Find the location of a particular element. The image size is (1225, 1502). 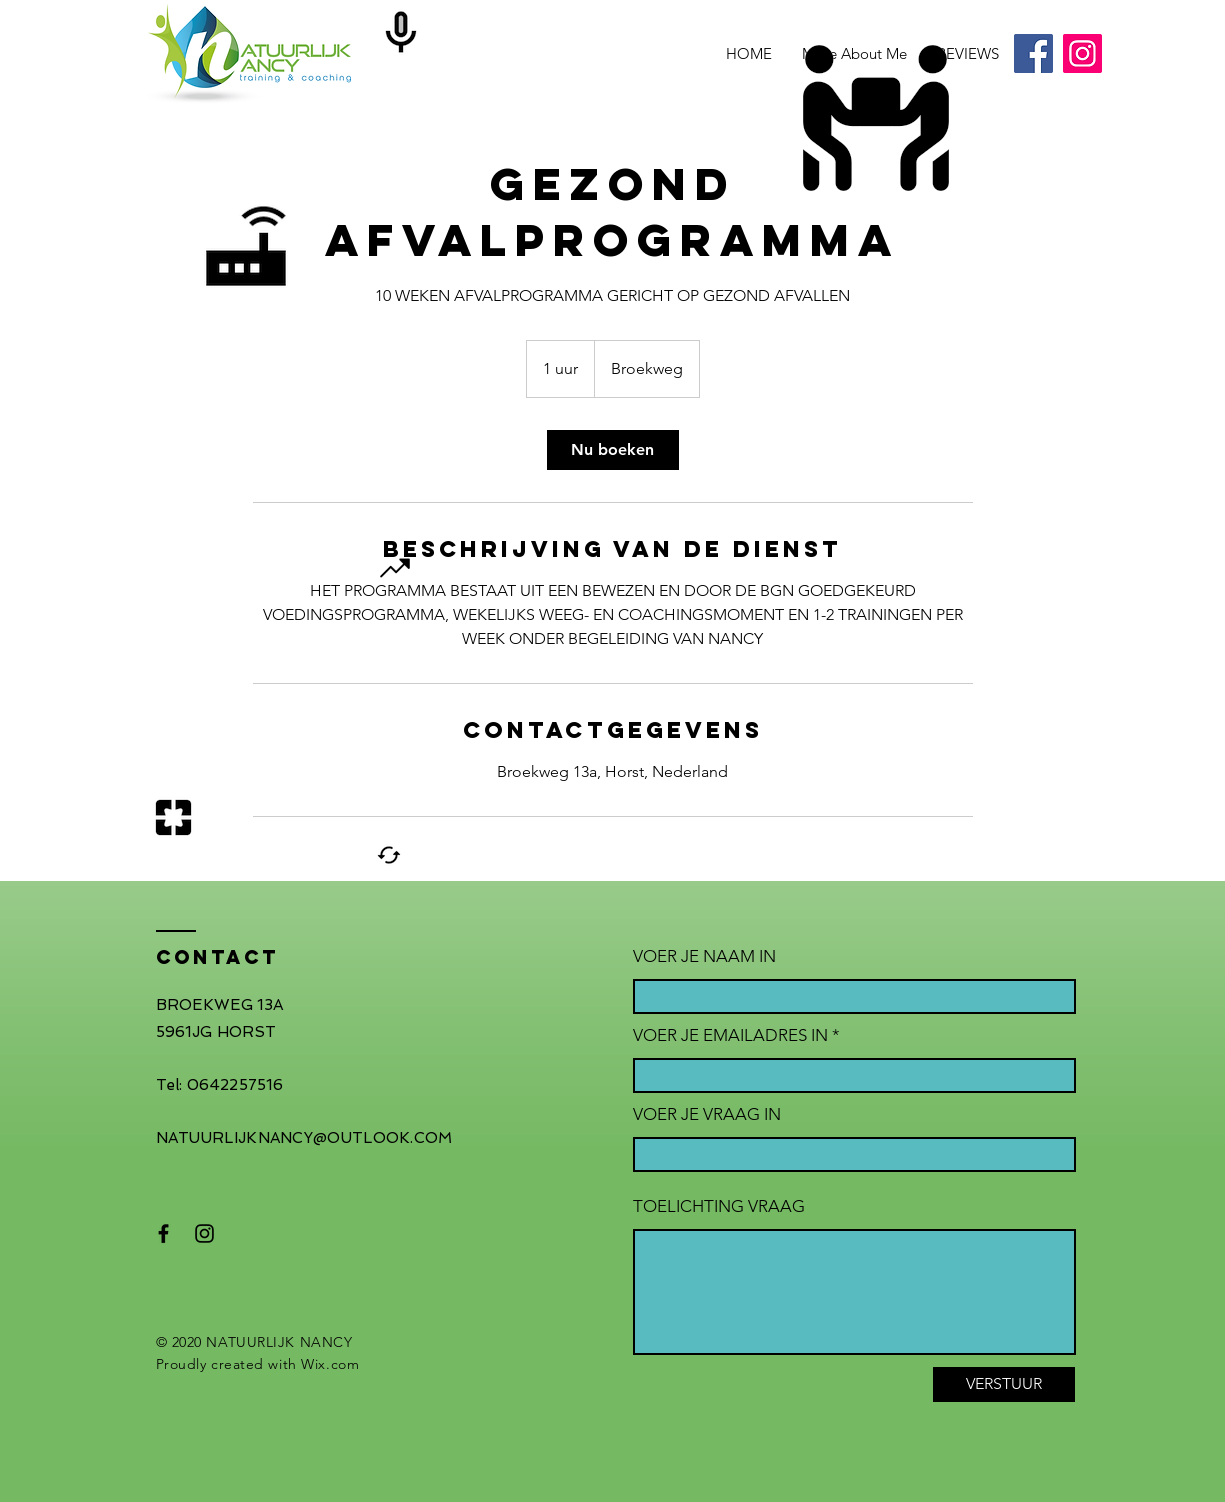

moving or delivery service is located at coordinates (876, 118).